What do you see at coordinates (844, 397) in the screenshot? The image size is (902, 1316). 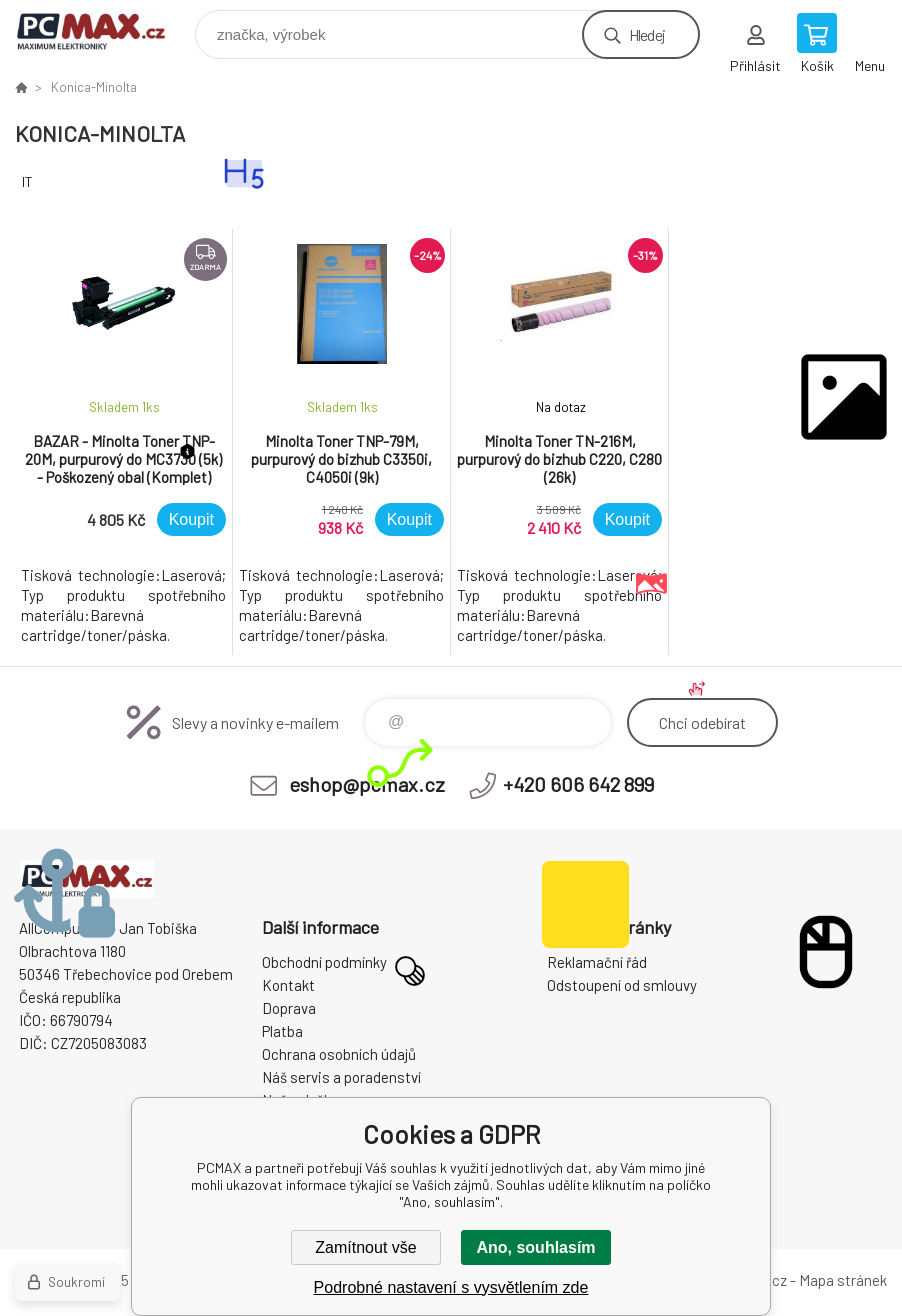 I see `view image or photo` at bounding box center [844, 397].